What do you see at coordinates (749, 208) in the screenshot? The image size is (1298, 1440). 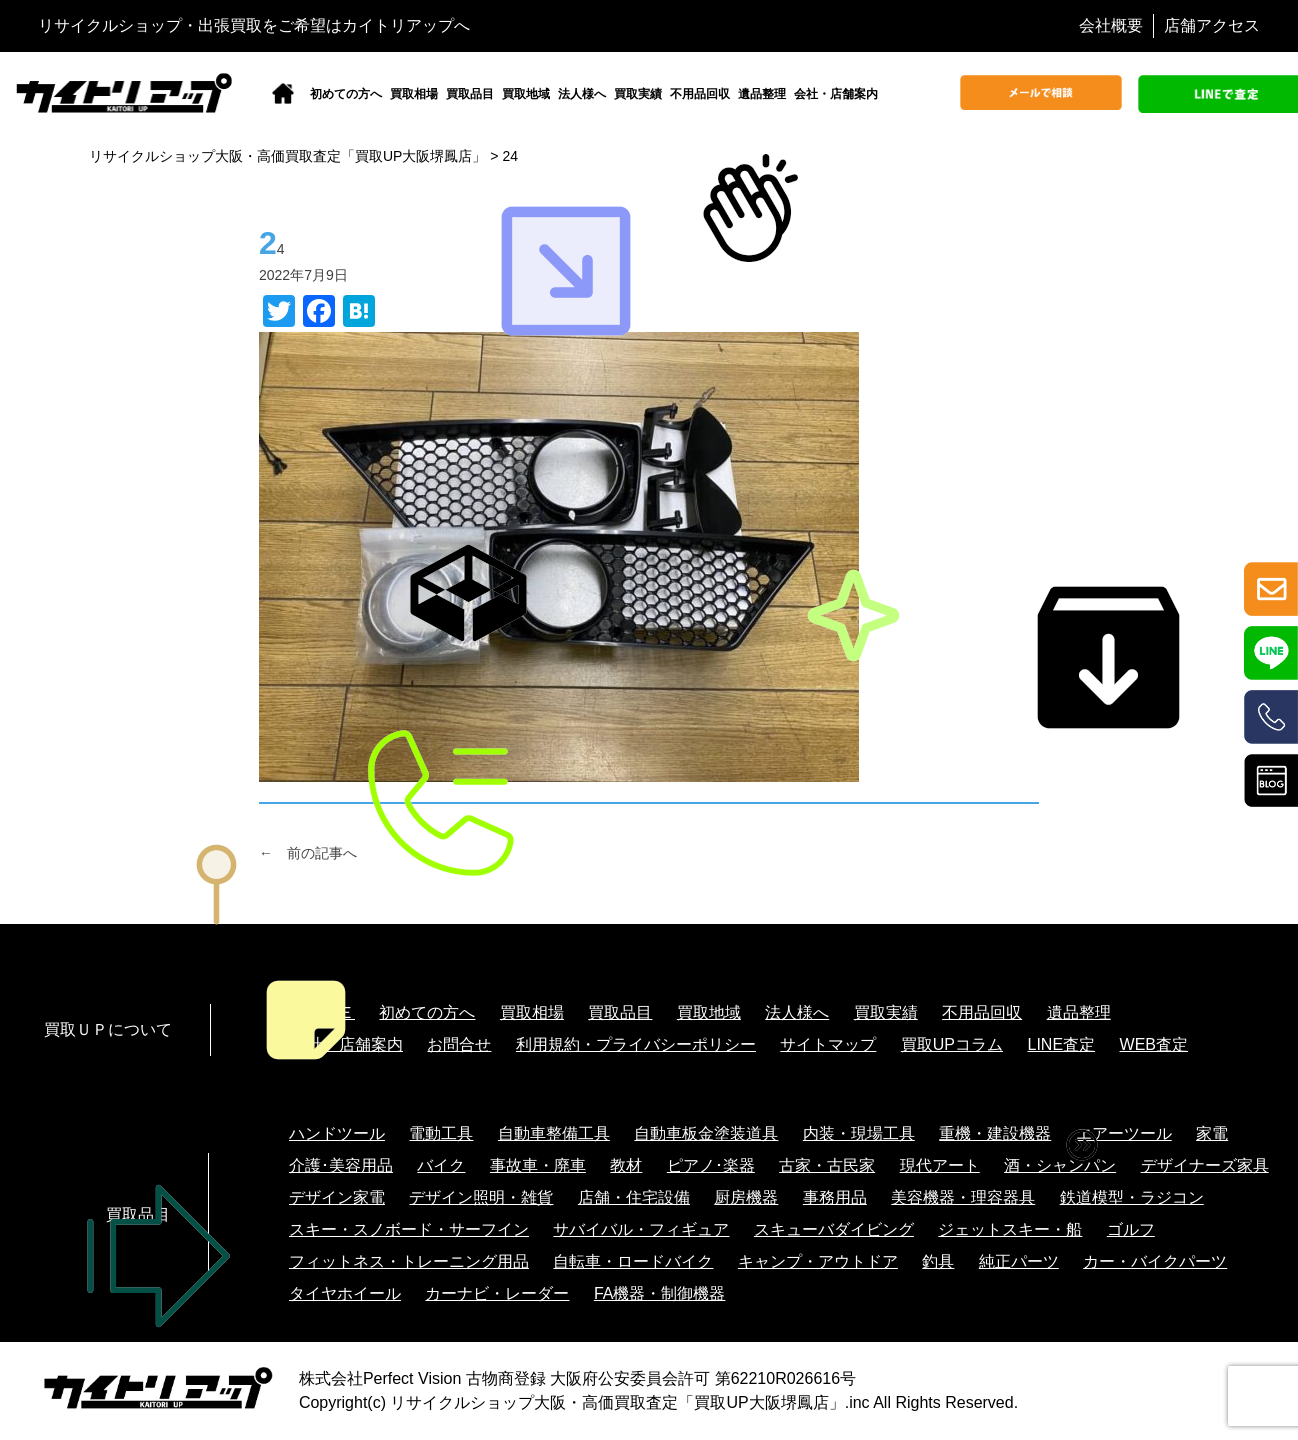 I see `applaud or show appreciation` at bounding box center [749, 208].